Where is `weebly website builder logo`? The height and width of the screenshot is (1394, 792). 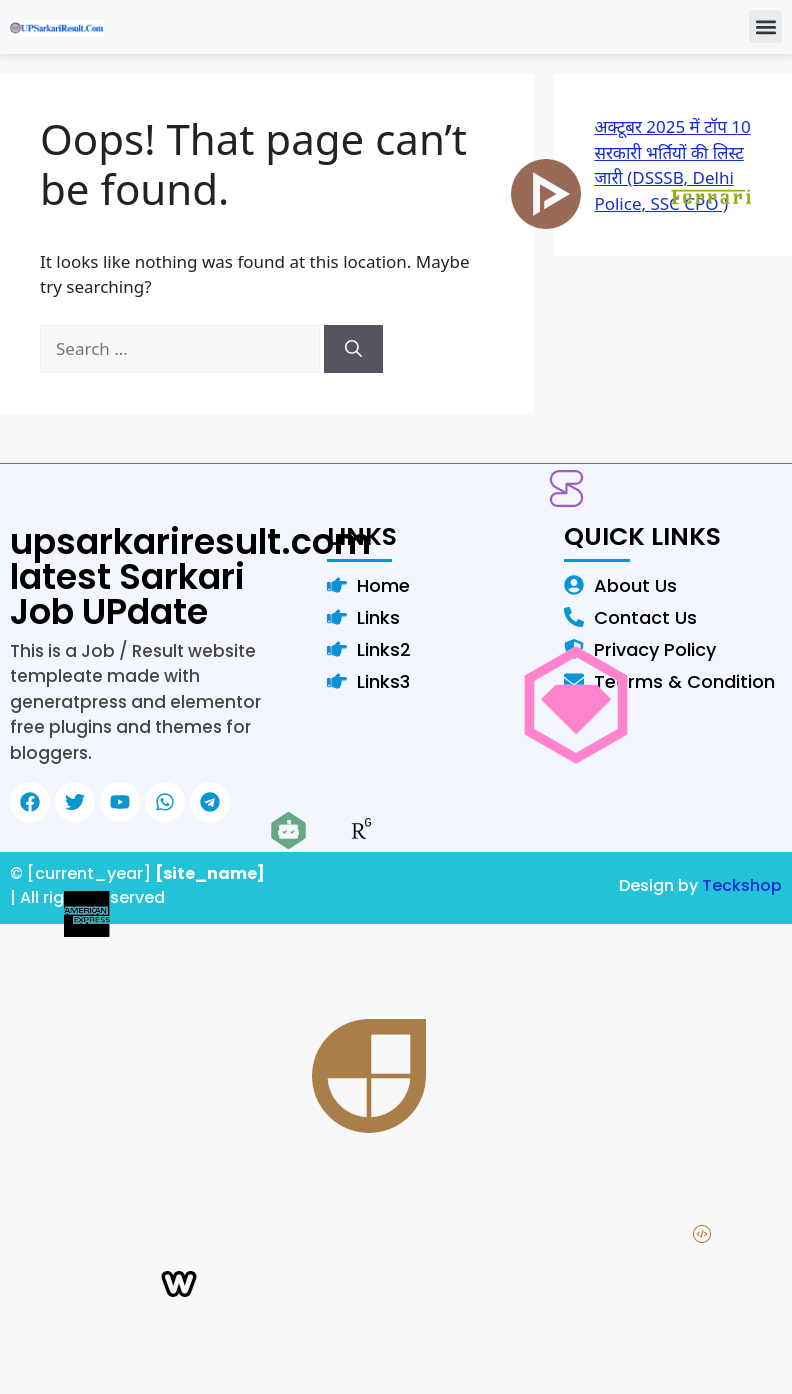
weebly website builder logo is located at coordinates (179, 1284).